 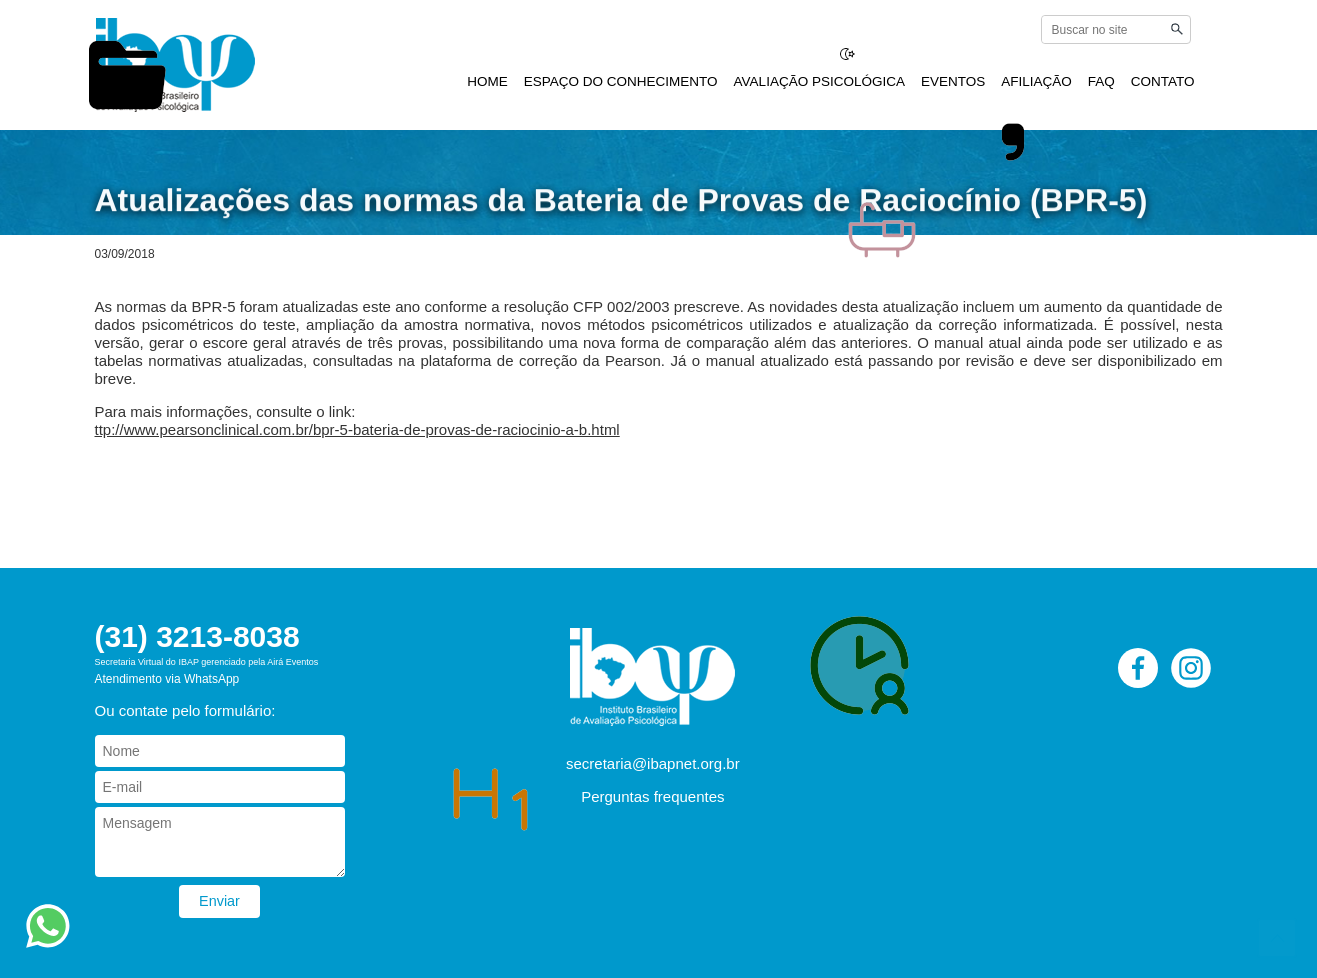 What do you see at coordinates (882, 231) in the screenshot?
I see `indicates bathroom amenities available` at bounding box center [882, 231].